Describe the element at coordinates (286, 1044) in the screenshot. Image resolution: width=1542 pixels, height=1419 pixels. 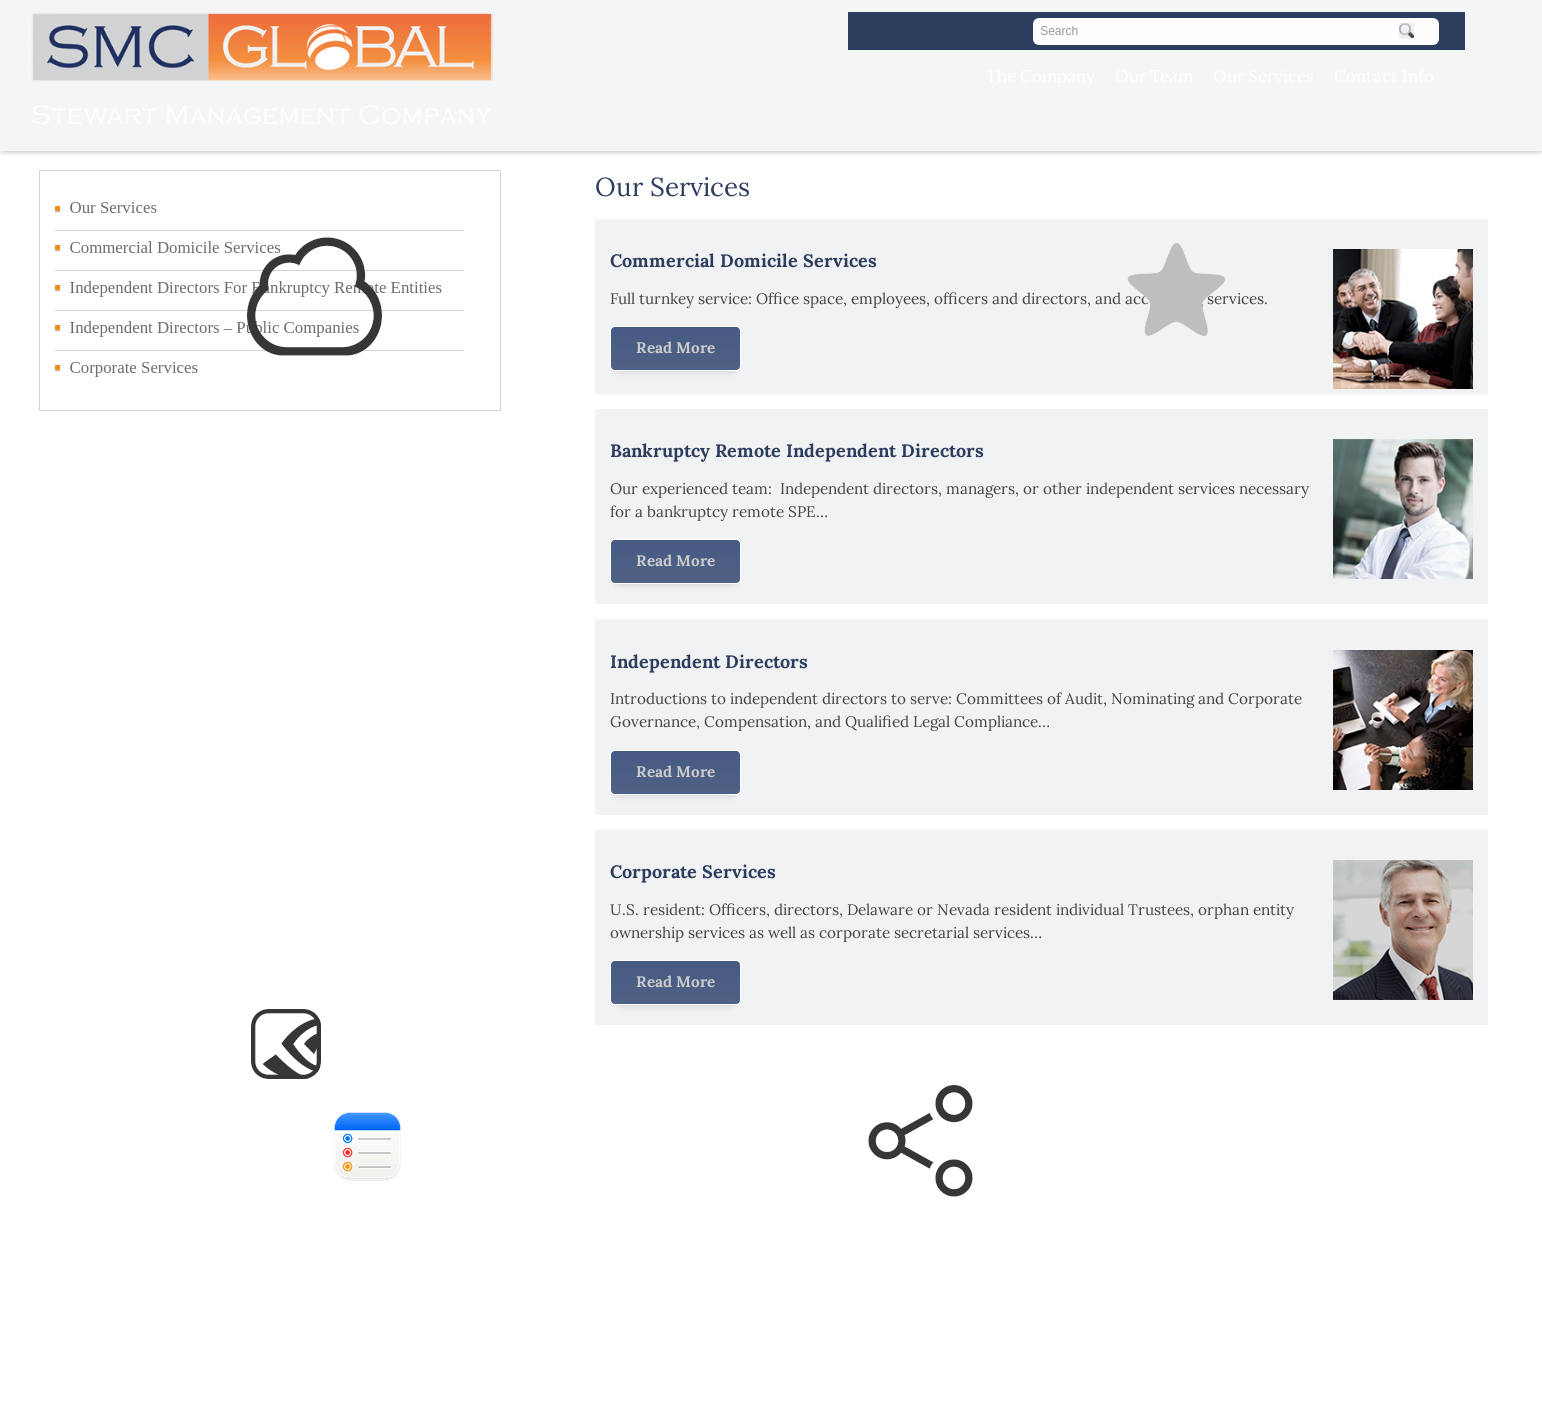
I see `open gwe (gpu widget extension) settings` at that location.